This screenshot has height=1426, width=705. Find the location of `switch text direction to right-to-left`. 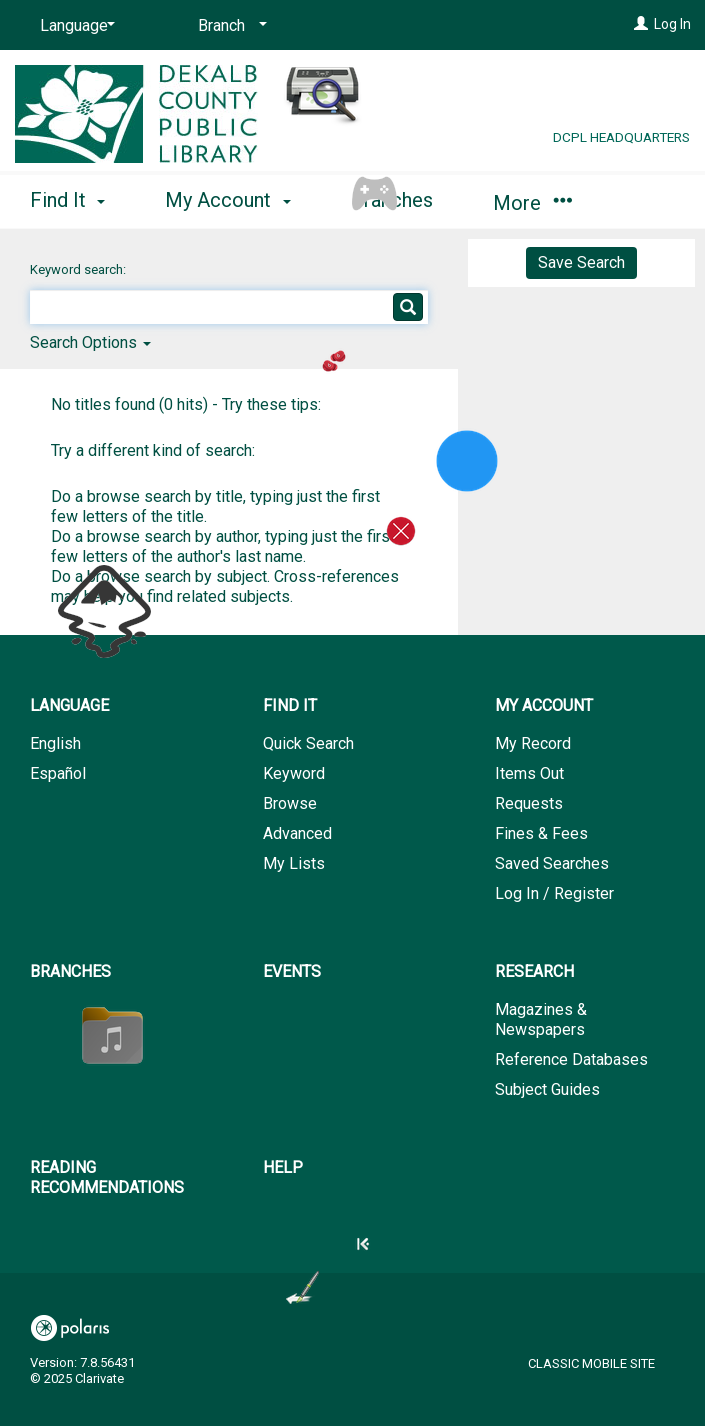

switch text direction to right-to-left is located at coordinates (302, 1287).